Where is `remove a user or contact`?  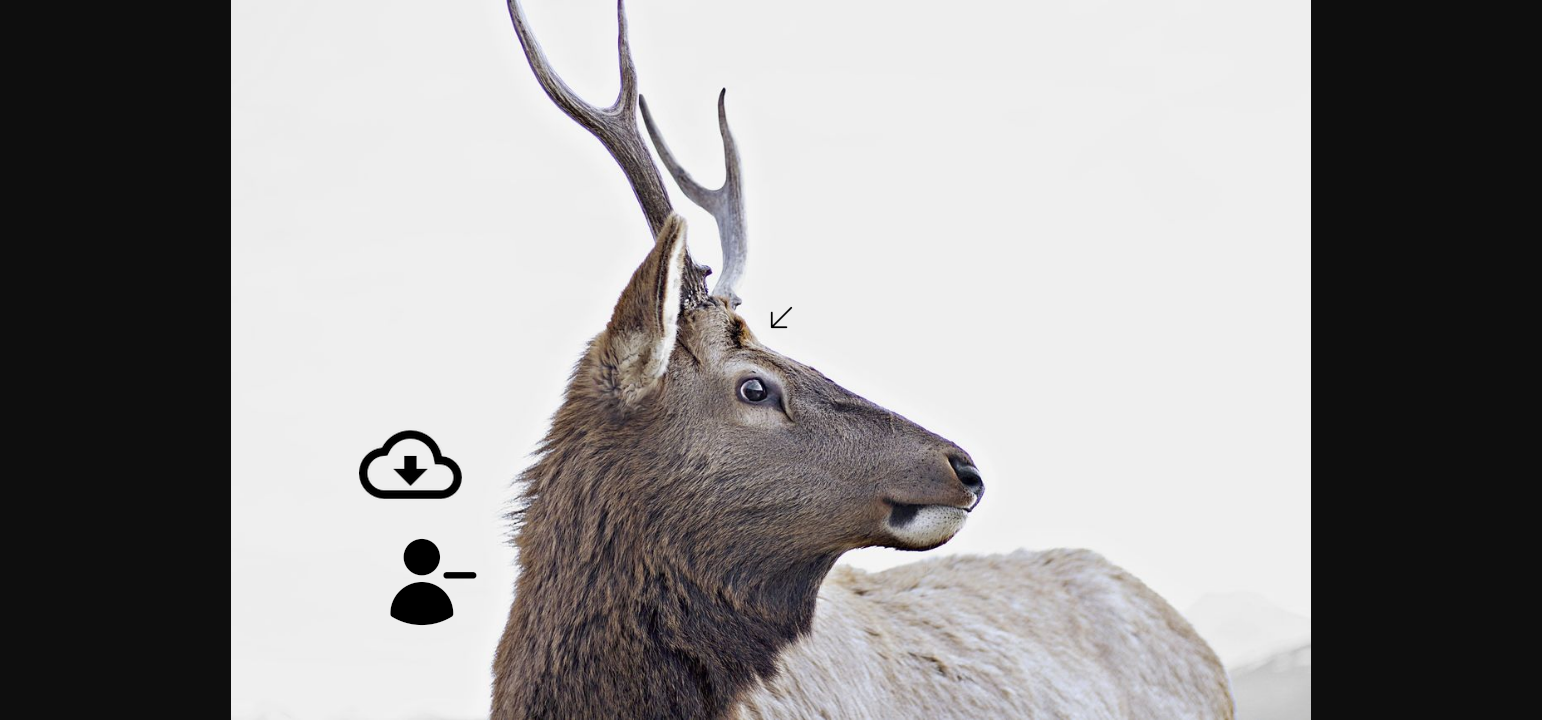 remove a user or contact is located at coordinates (429, 582).